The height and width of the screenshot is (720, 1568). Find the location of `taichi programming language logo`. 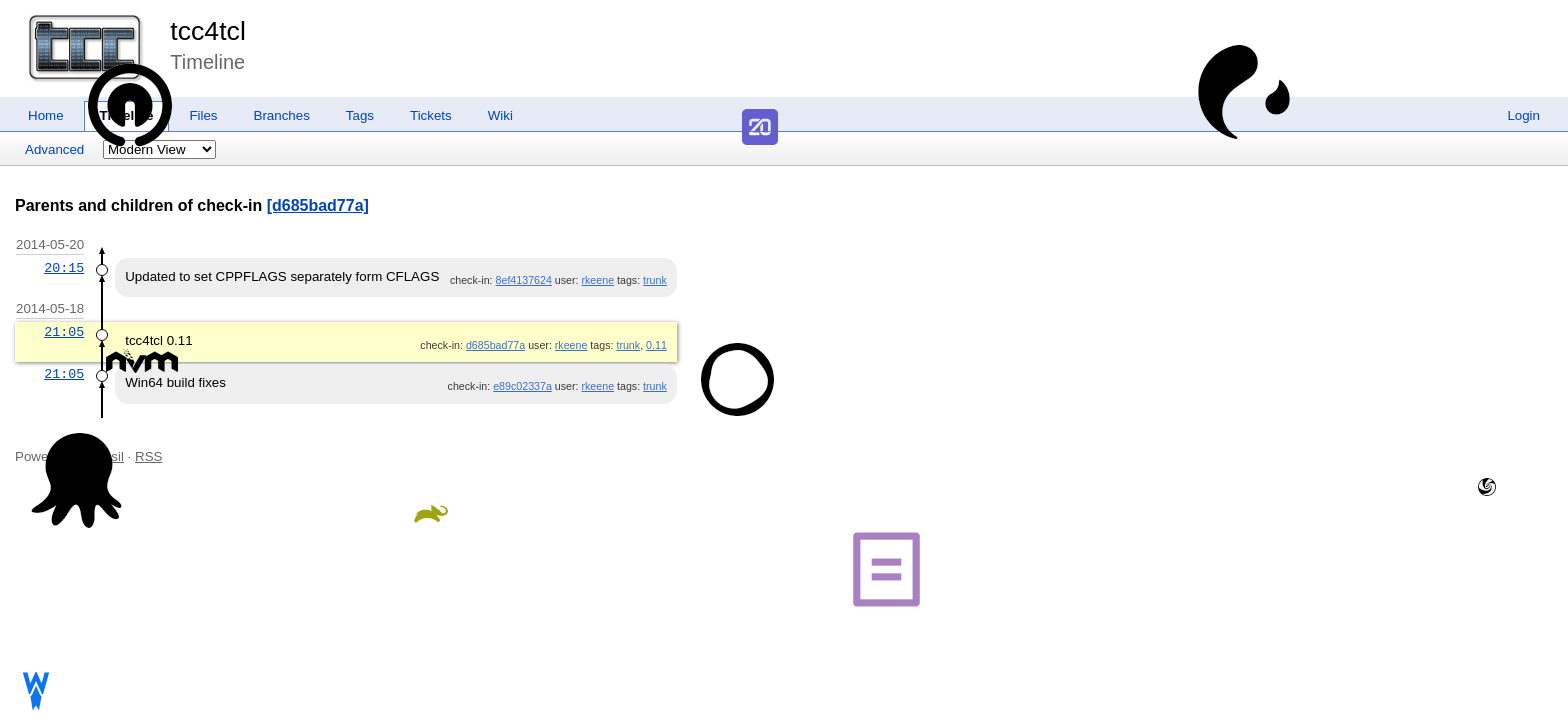

taichi programming language logo is located at coordinates (1244, 92).